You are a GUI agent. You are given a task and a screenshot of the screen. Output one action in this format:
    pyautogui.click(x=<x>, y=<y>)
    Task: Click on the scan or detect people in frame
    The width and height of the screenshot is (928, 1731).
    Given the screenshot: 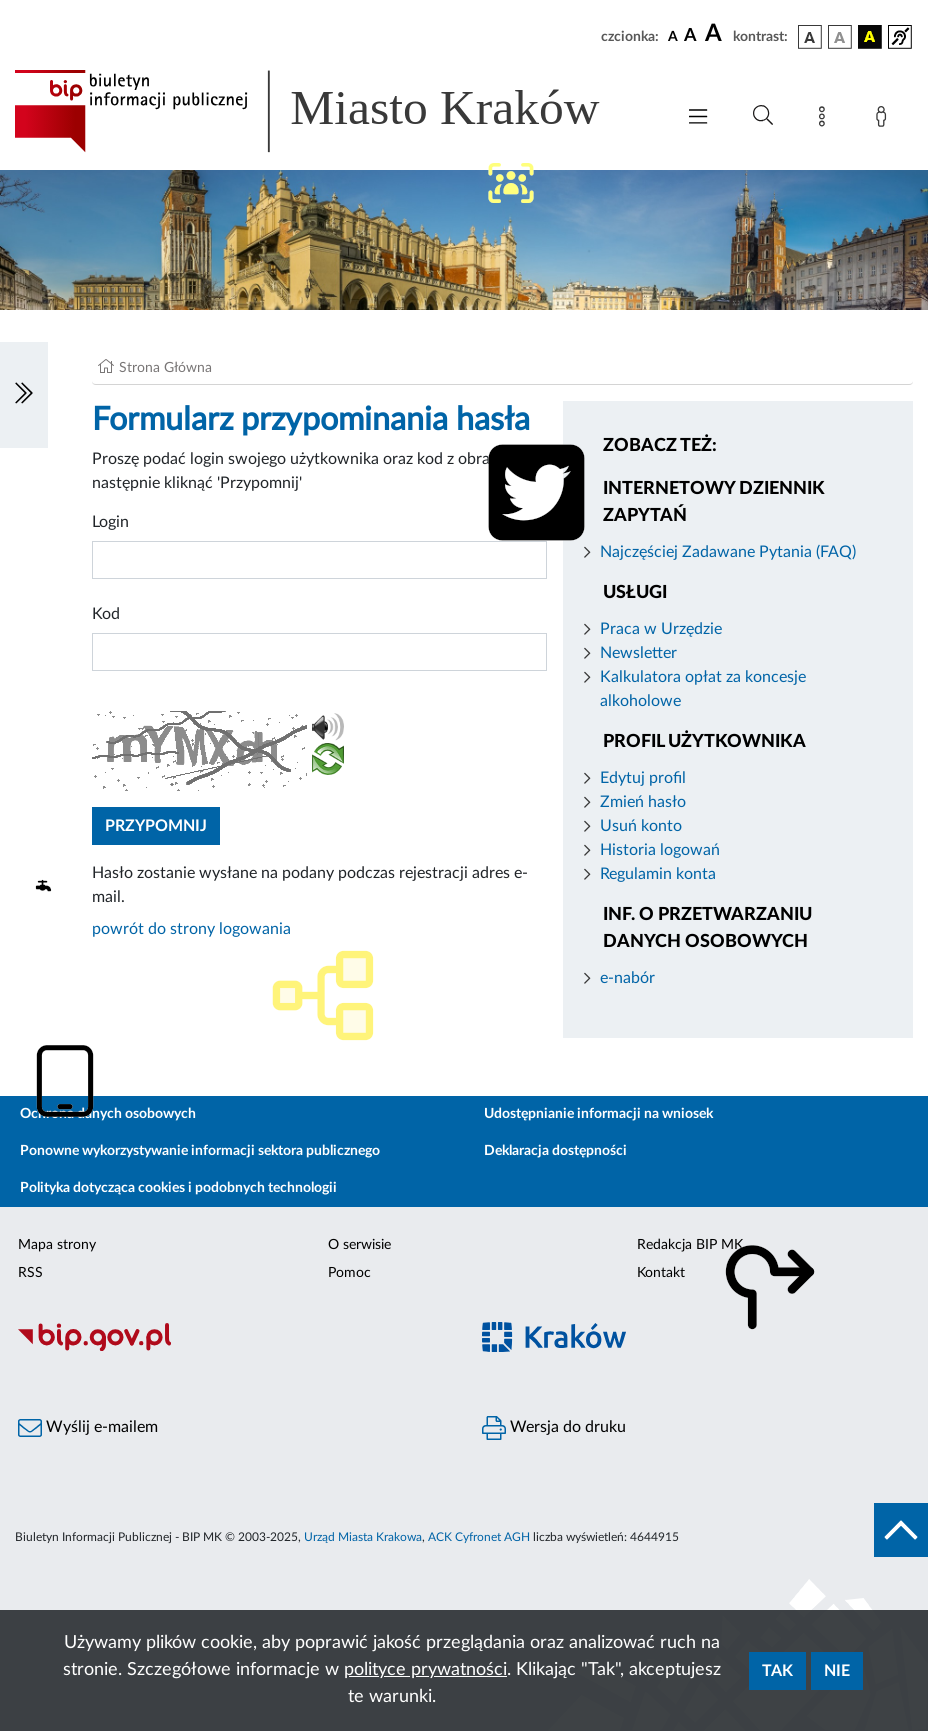 What is the action you would take?
    pyautogui.click(x=511, y=183)
    